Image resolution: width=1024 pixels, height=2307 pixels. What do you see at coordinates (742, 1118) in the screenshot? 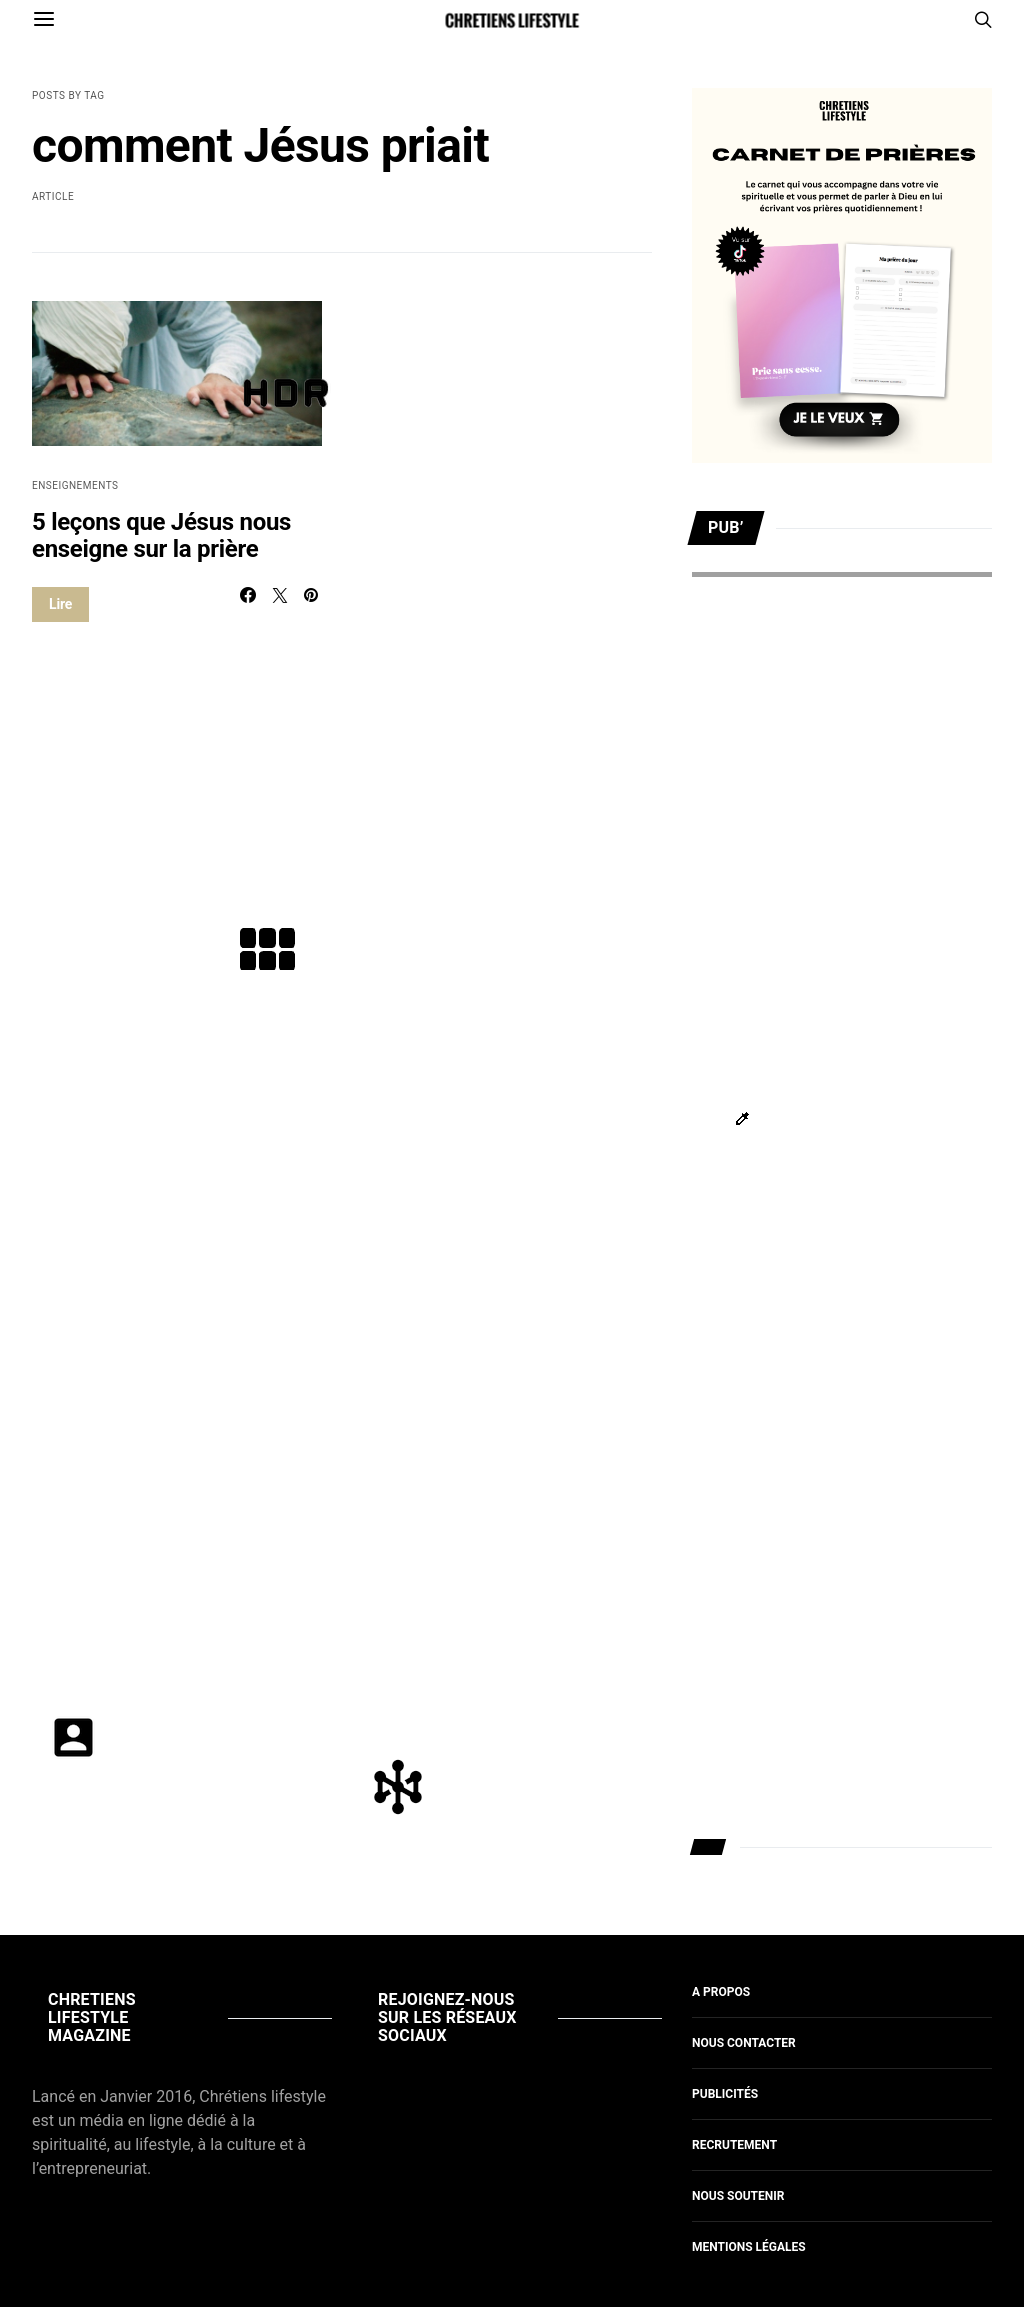
I see `pick a color from the image using the eyedropper tool` at bounding box center [742, 1118].